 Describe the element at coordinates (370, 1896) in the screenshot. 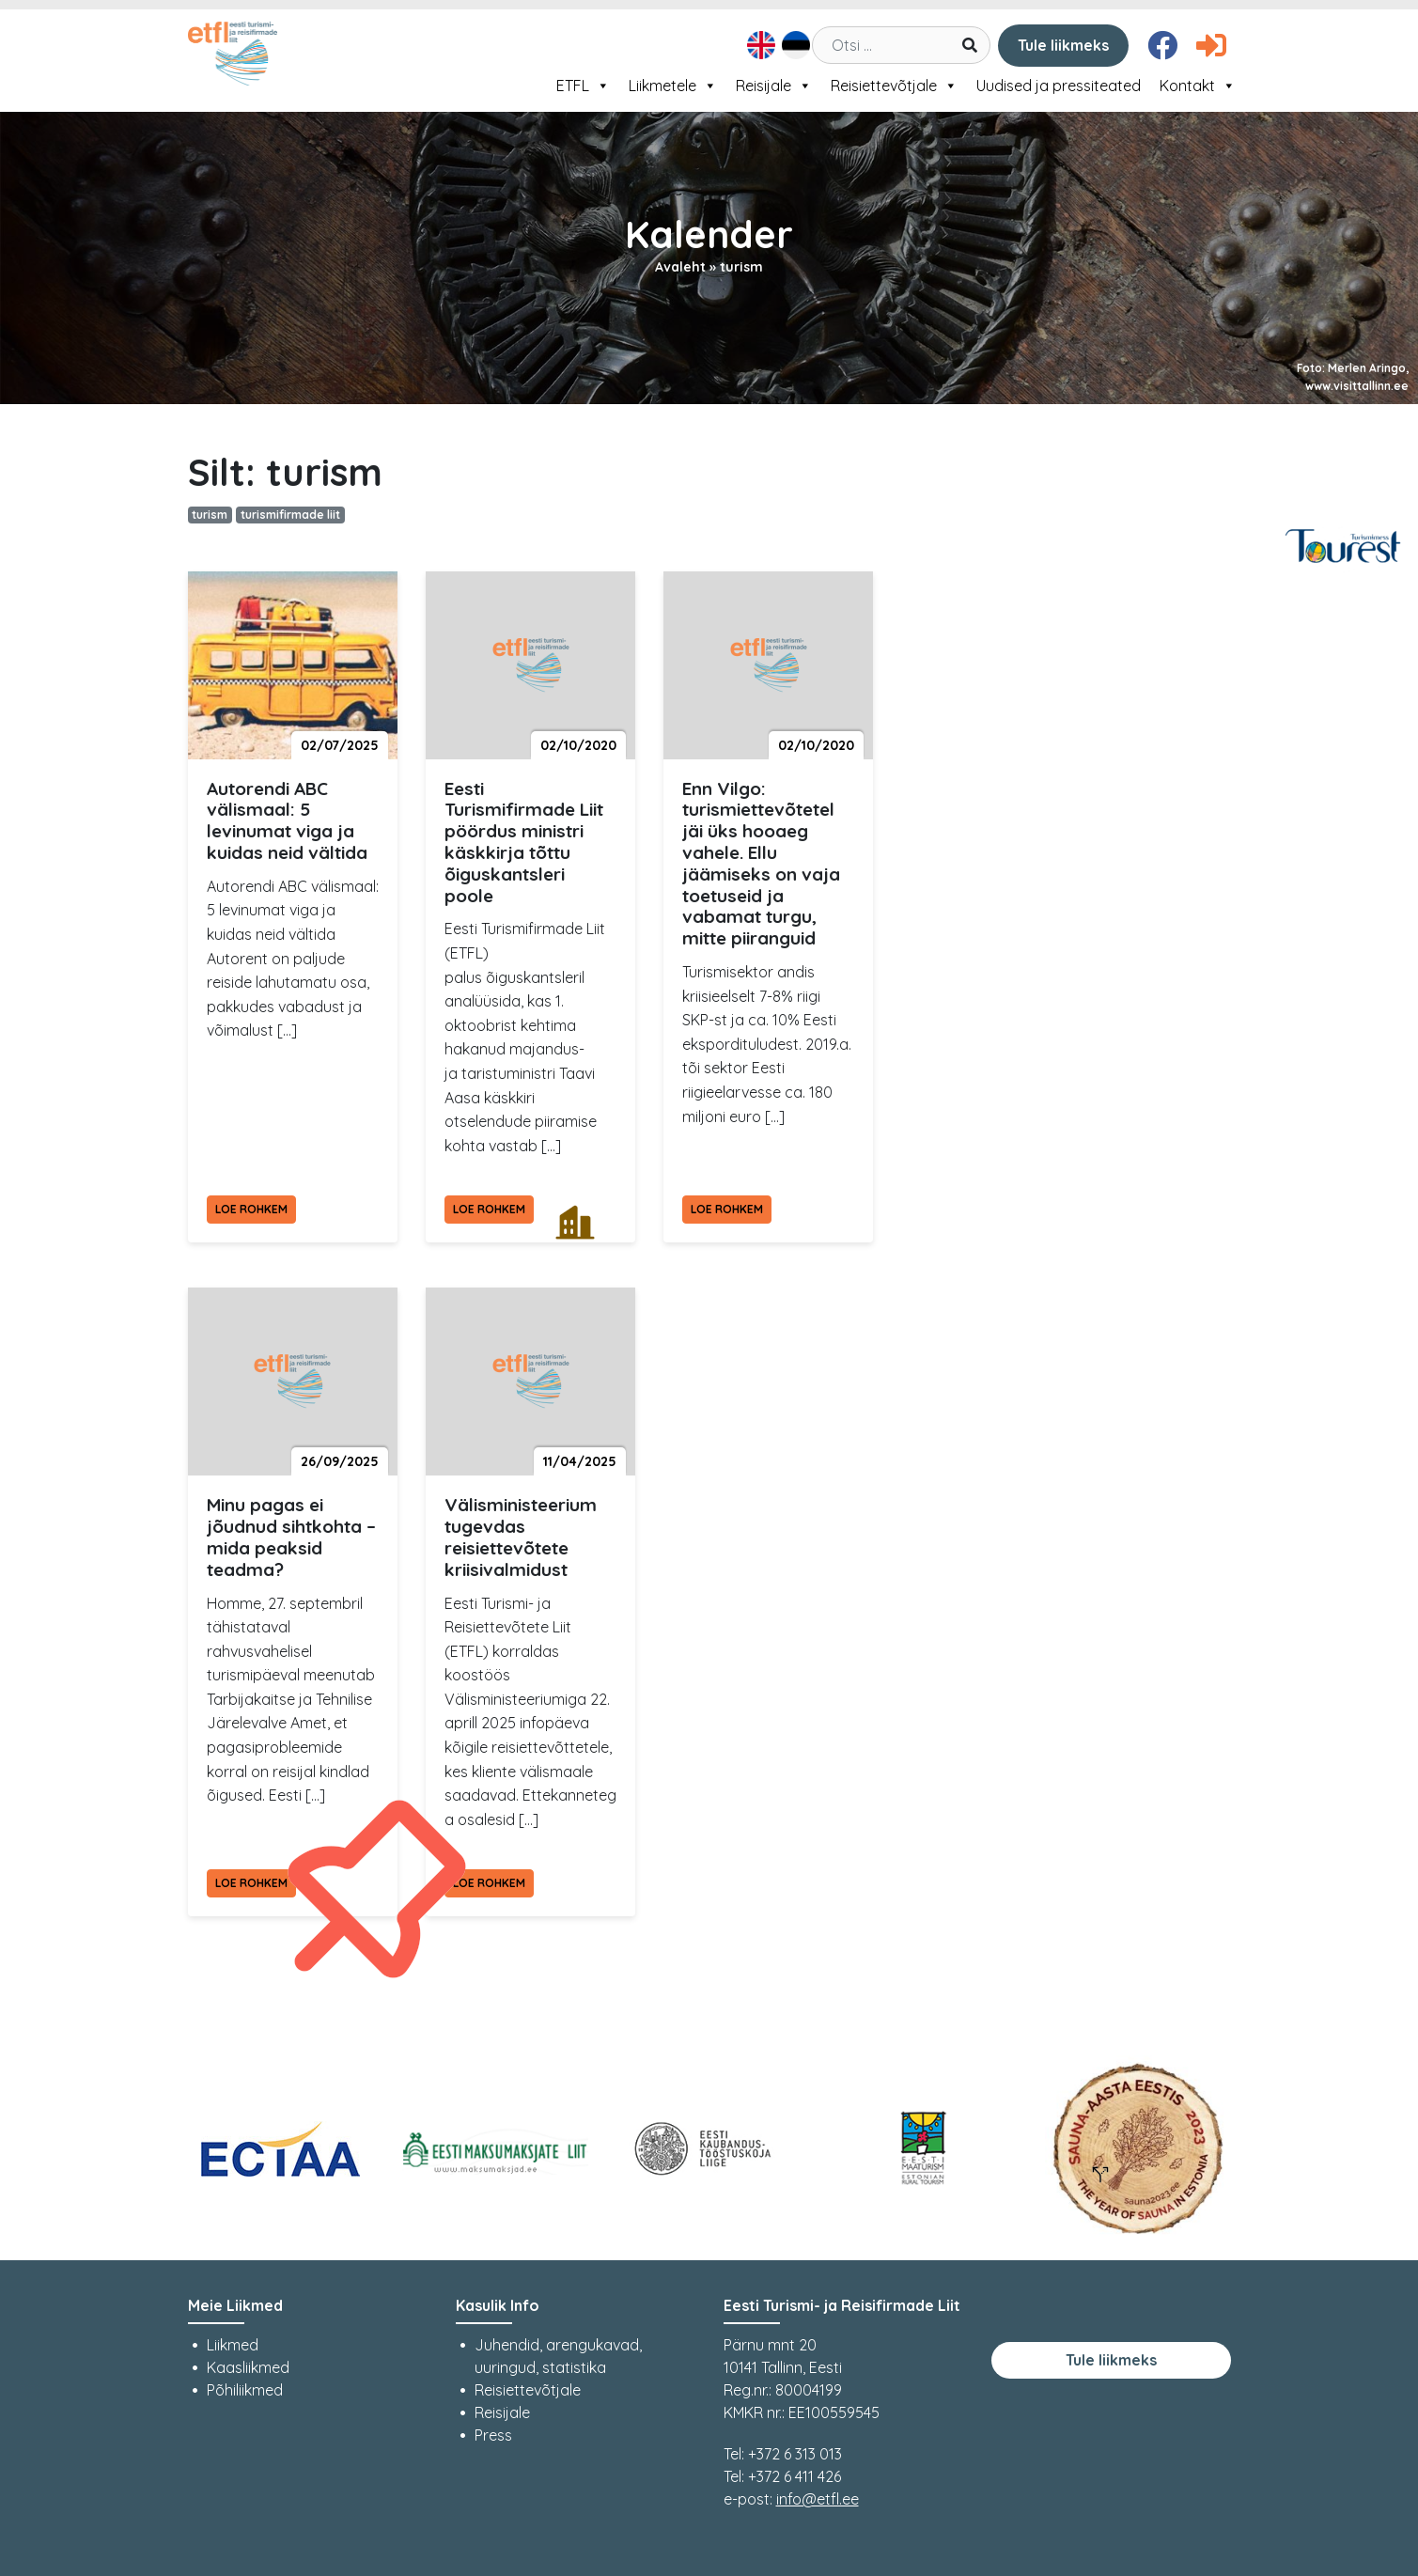

I see `pin an item to keep it visible` at that location.